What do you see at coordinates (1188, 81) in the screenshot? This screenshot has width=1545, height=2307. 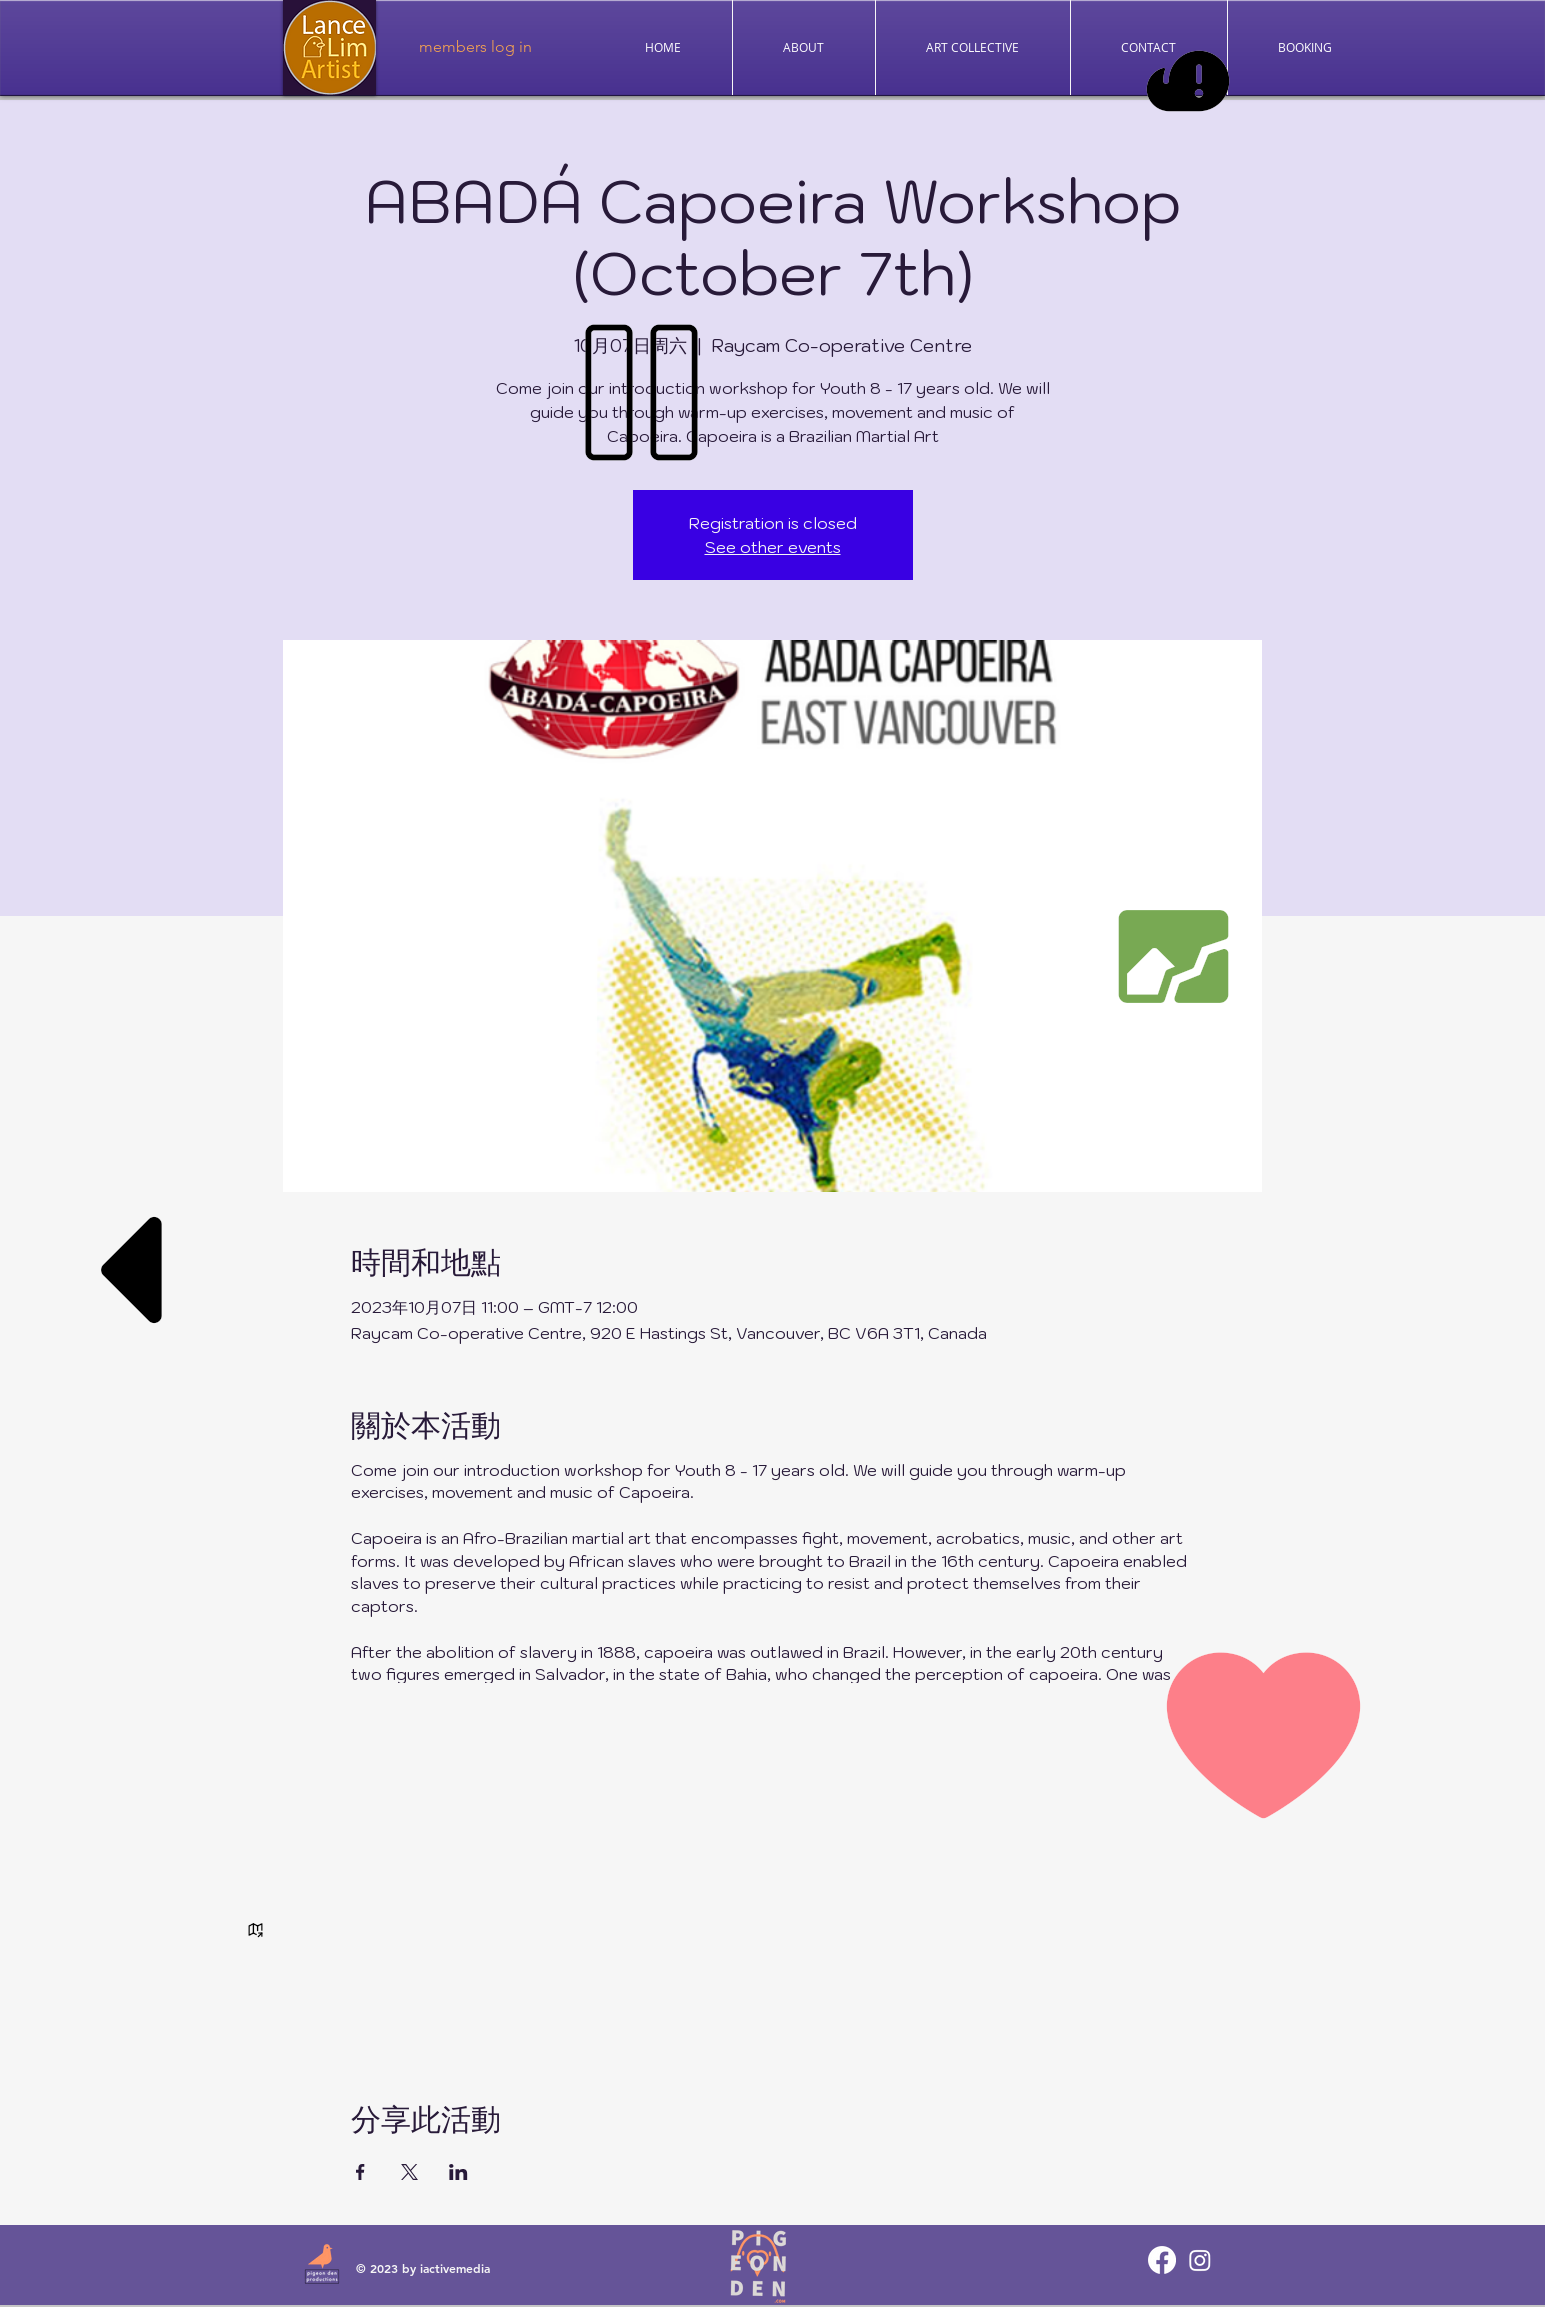 I see `cloud storage warning or issue detected` at bounding box center [1188, 81].